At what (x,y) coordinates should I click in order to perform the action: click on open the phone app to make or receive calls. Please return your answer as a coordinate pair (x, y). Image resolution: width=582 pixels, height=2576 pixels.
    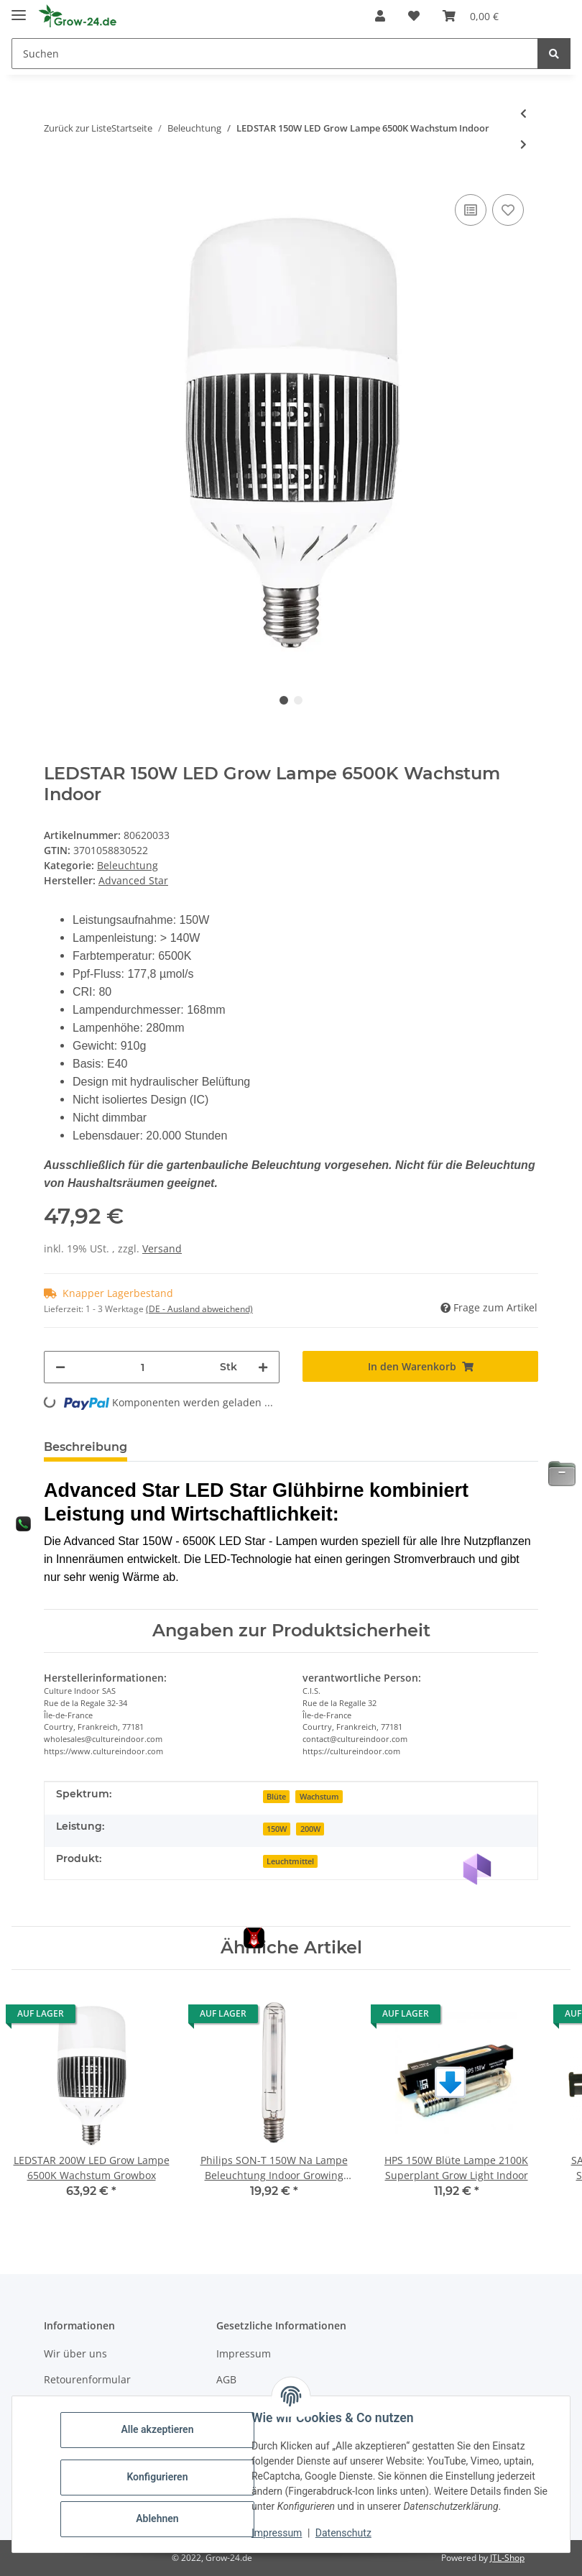
    Looking at the image, I should click on (23, 1523).